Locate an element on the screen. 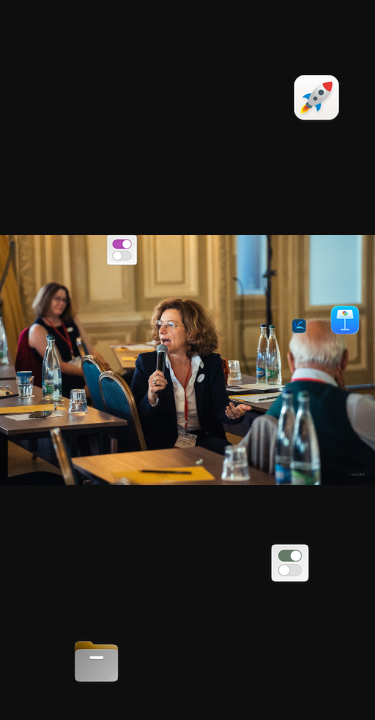  open gnome tweaks to customize desktop settings is located at coordinates (290, 563).